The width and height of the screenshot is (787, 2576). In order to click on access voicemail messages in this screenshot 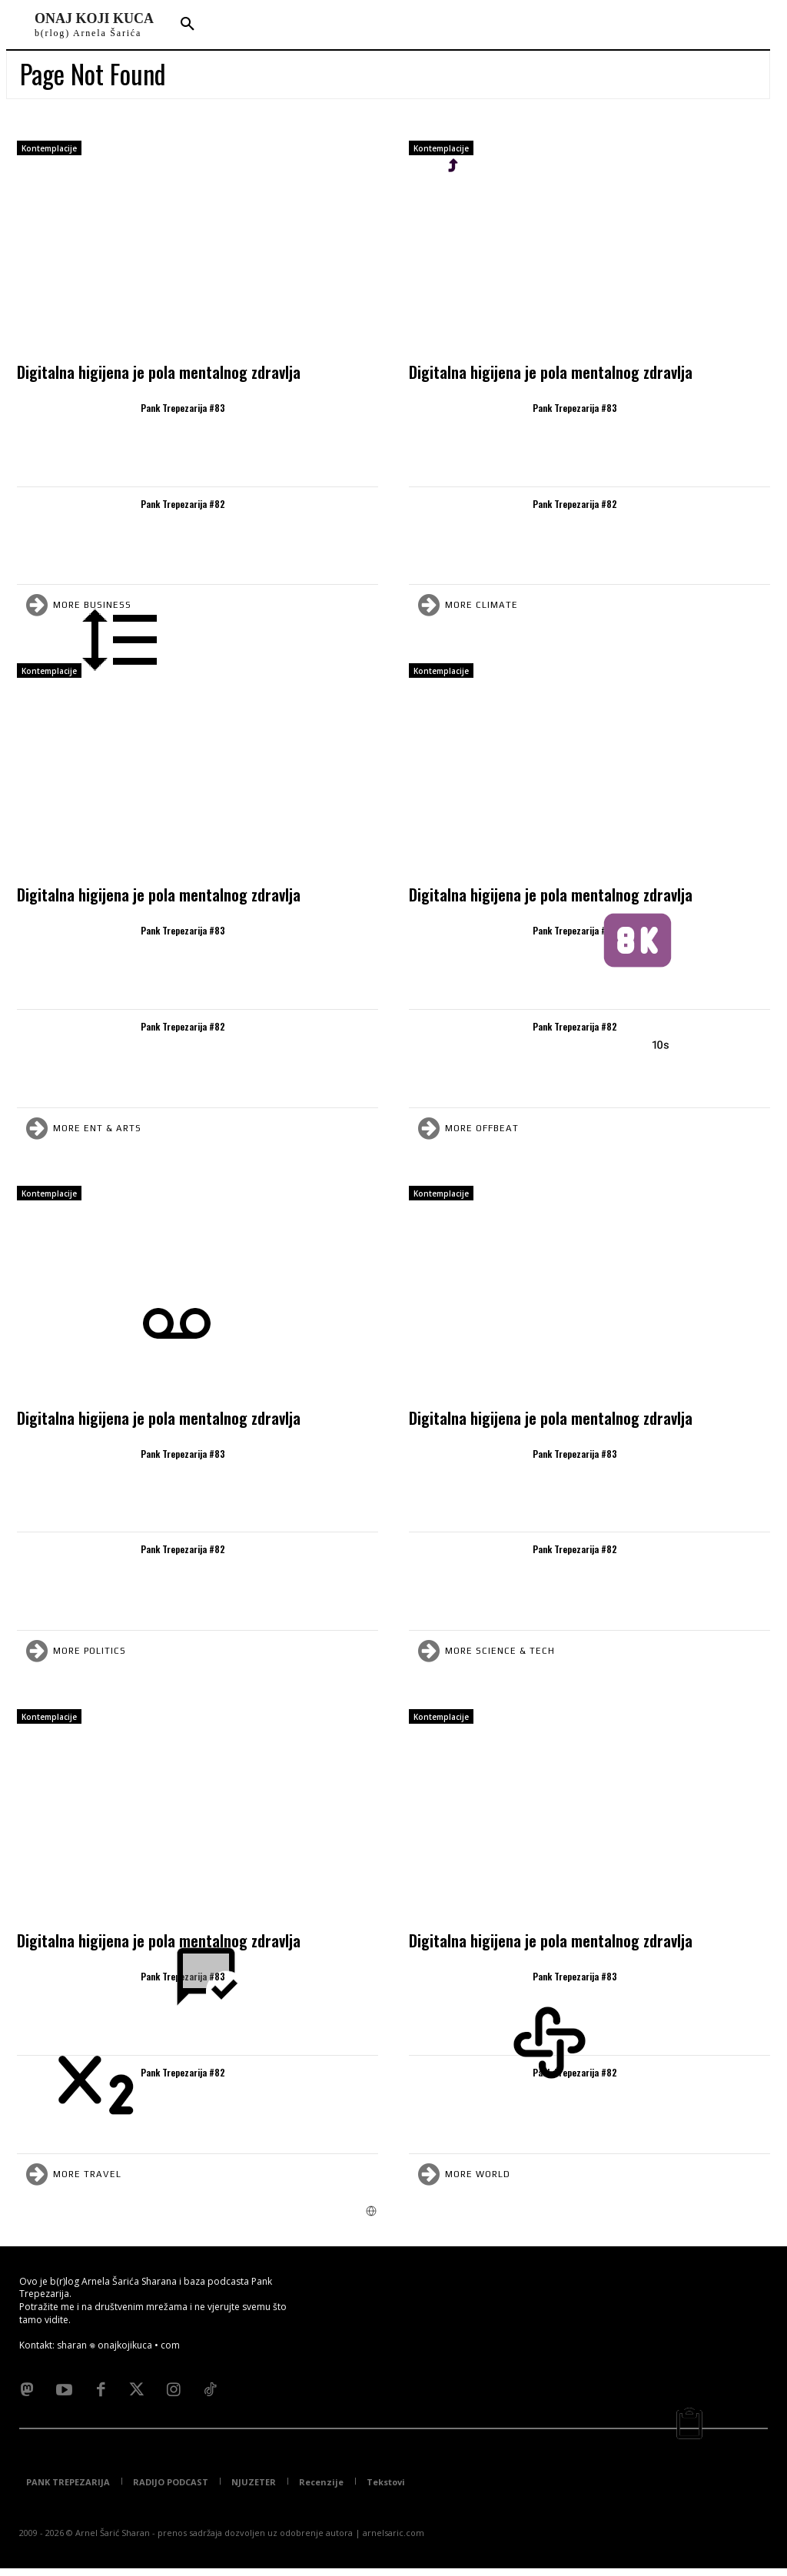, I will do `click(177, 1323)`.